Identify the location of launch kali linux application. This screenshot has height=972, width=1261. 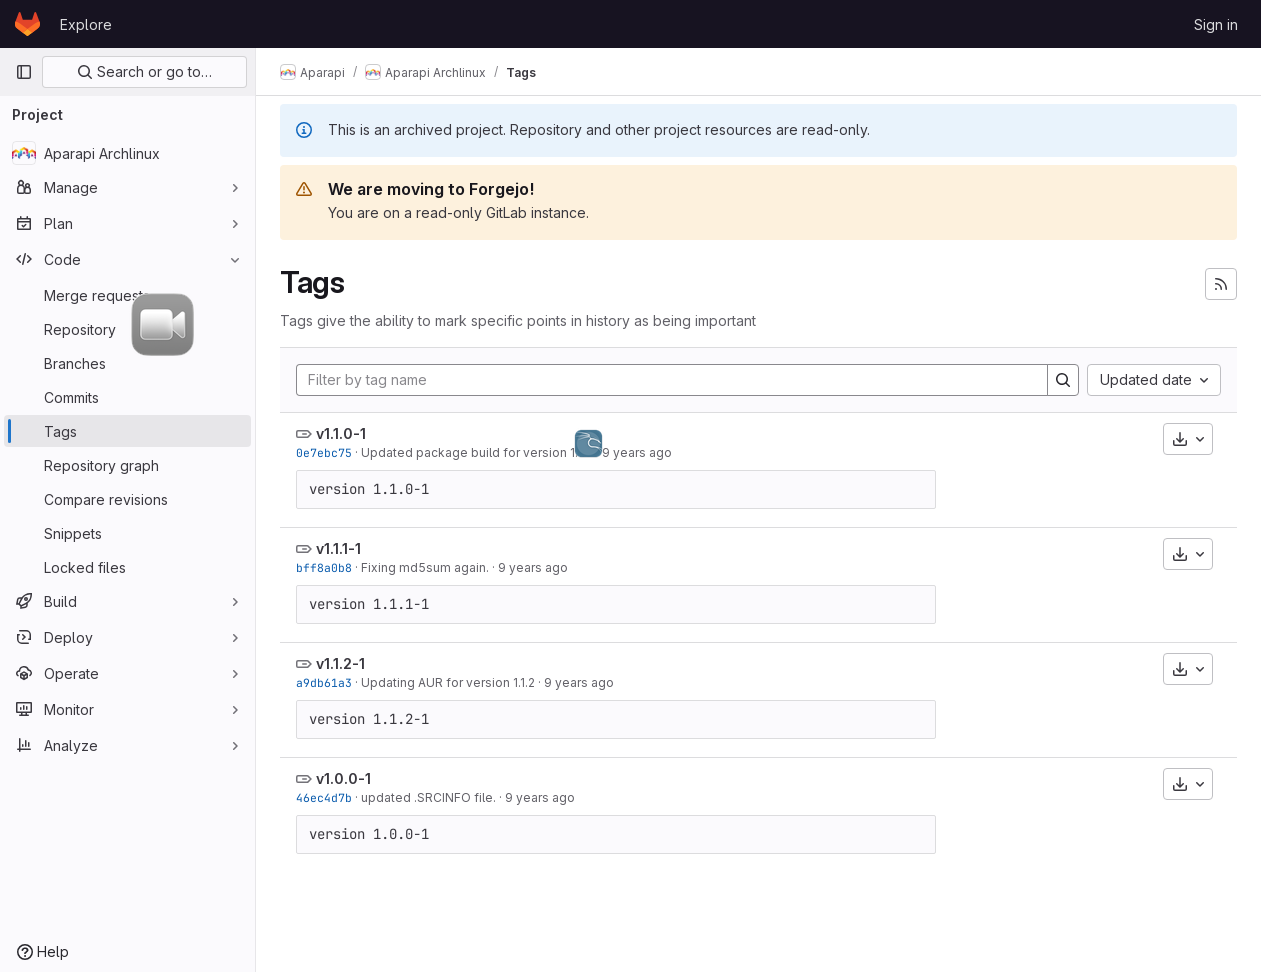
(588, 443).